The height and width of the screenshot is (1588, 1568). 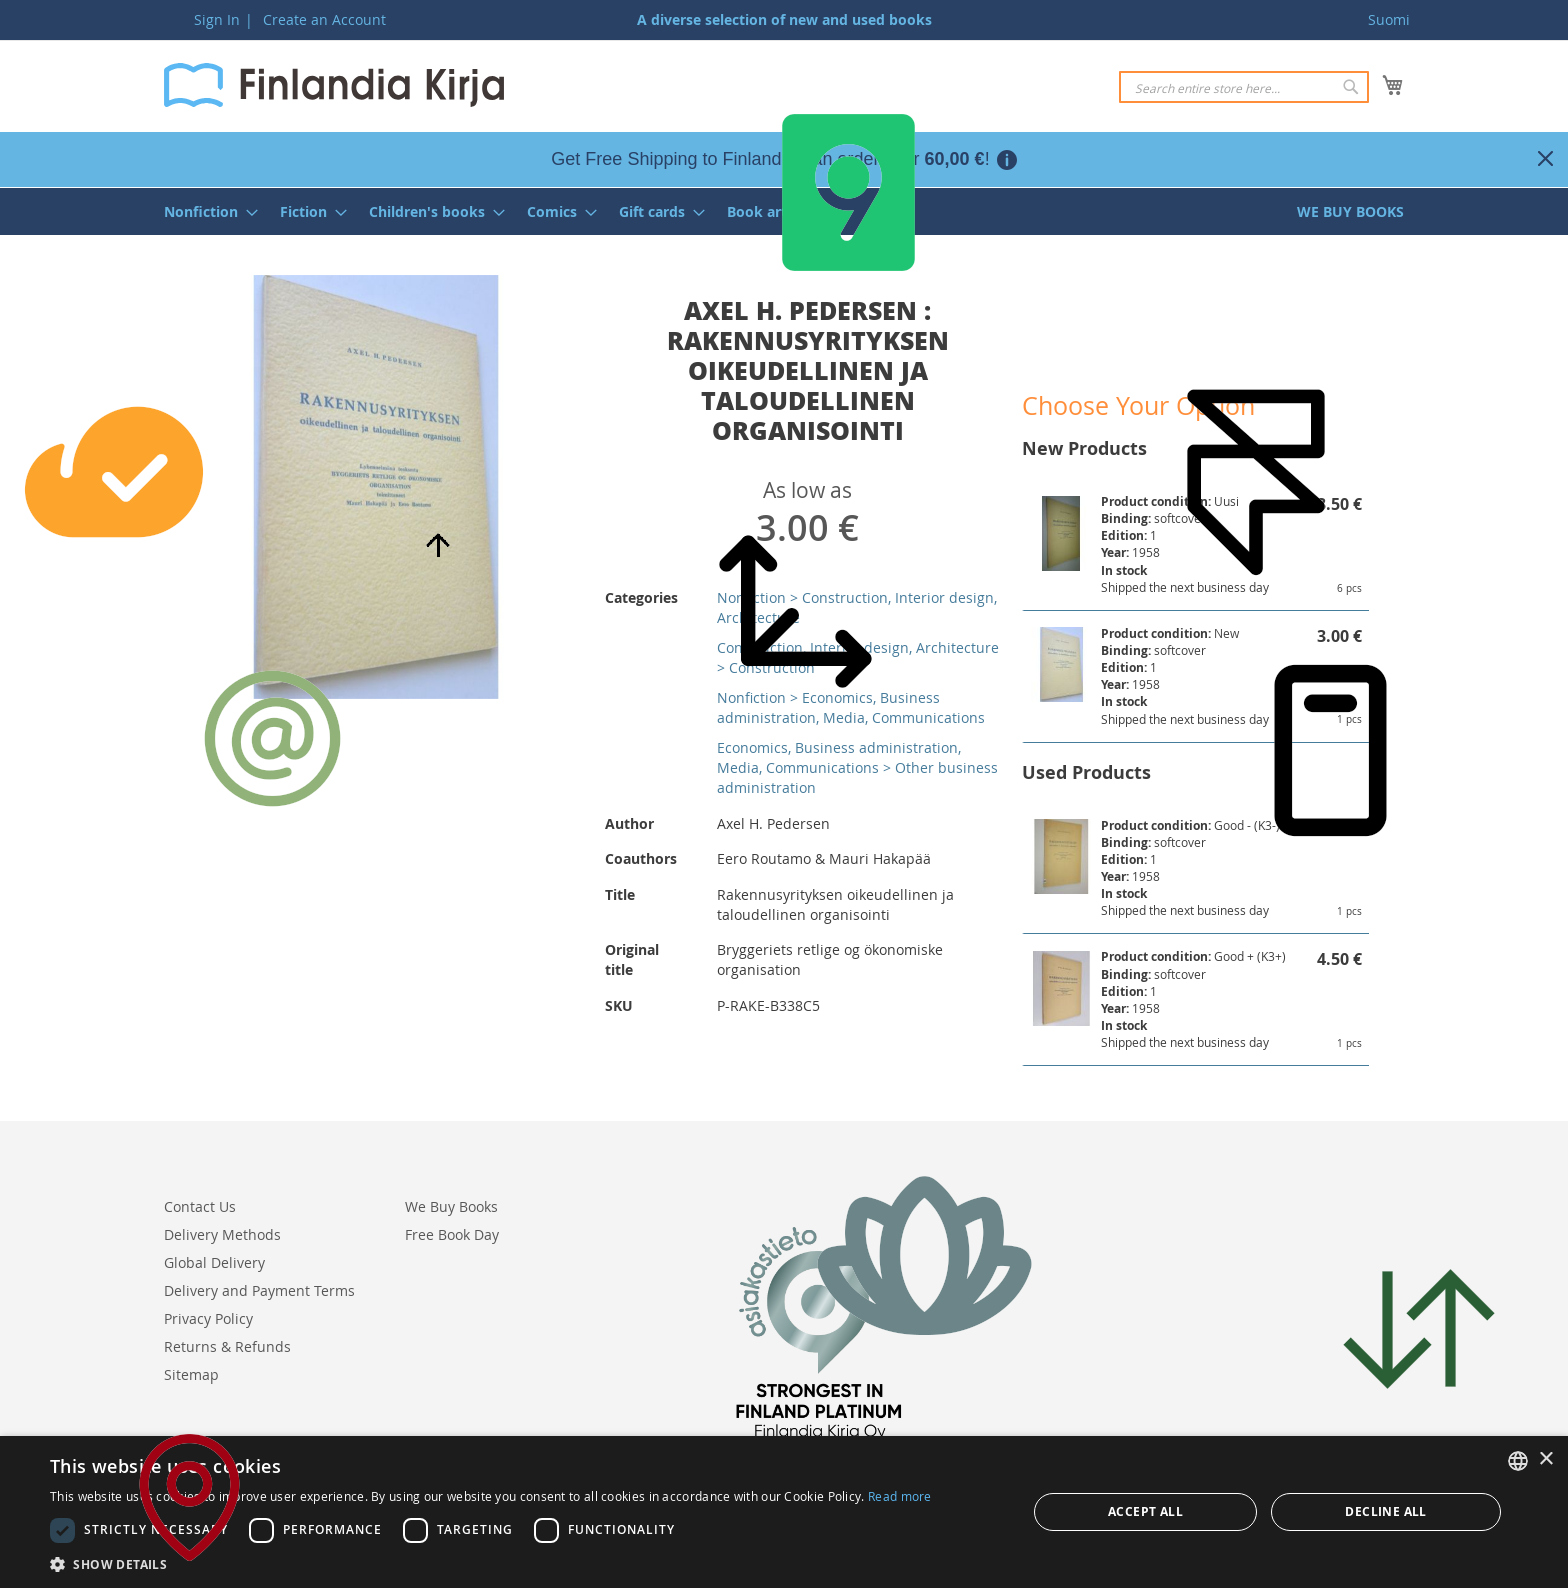 What do you see at coordinates (1419, 1329) in the screenshot?
I see `swap or reorder items vertically` at bounding box center [1419, 1329].